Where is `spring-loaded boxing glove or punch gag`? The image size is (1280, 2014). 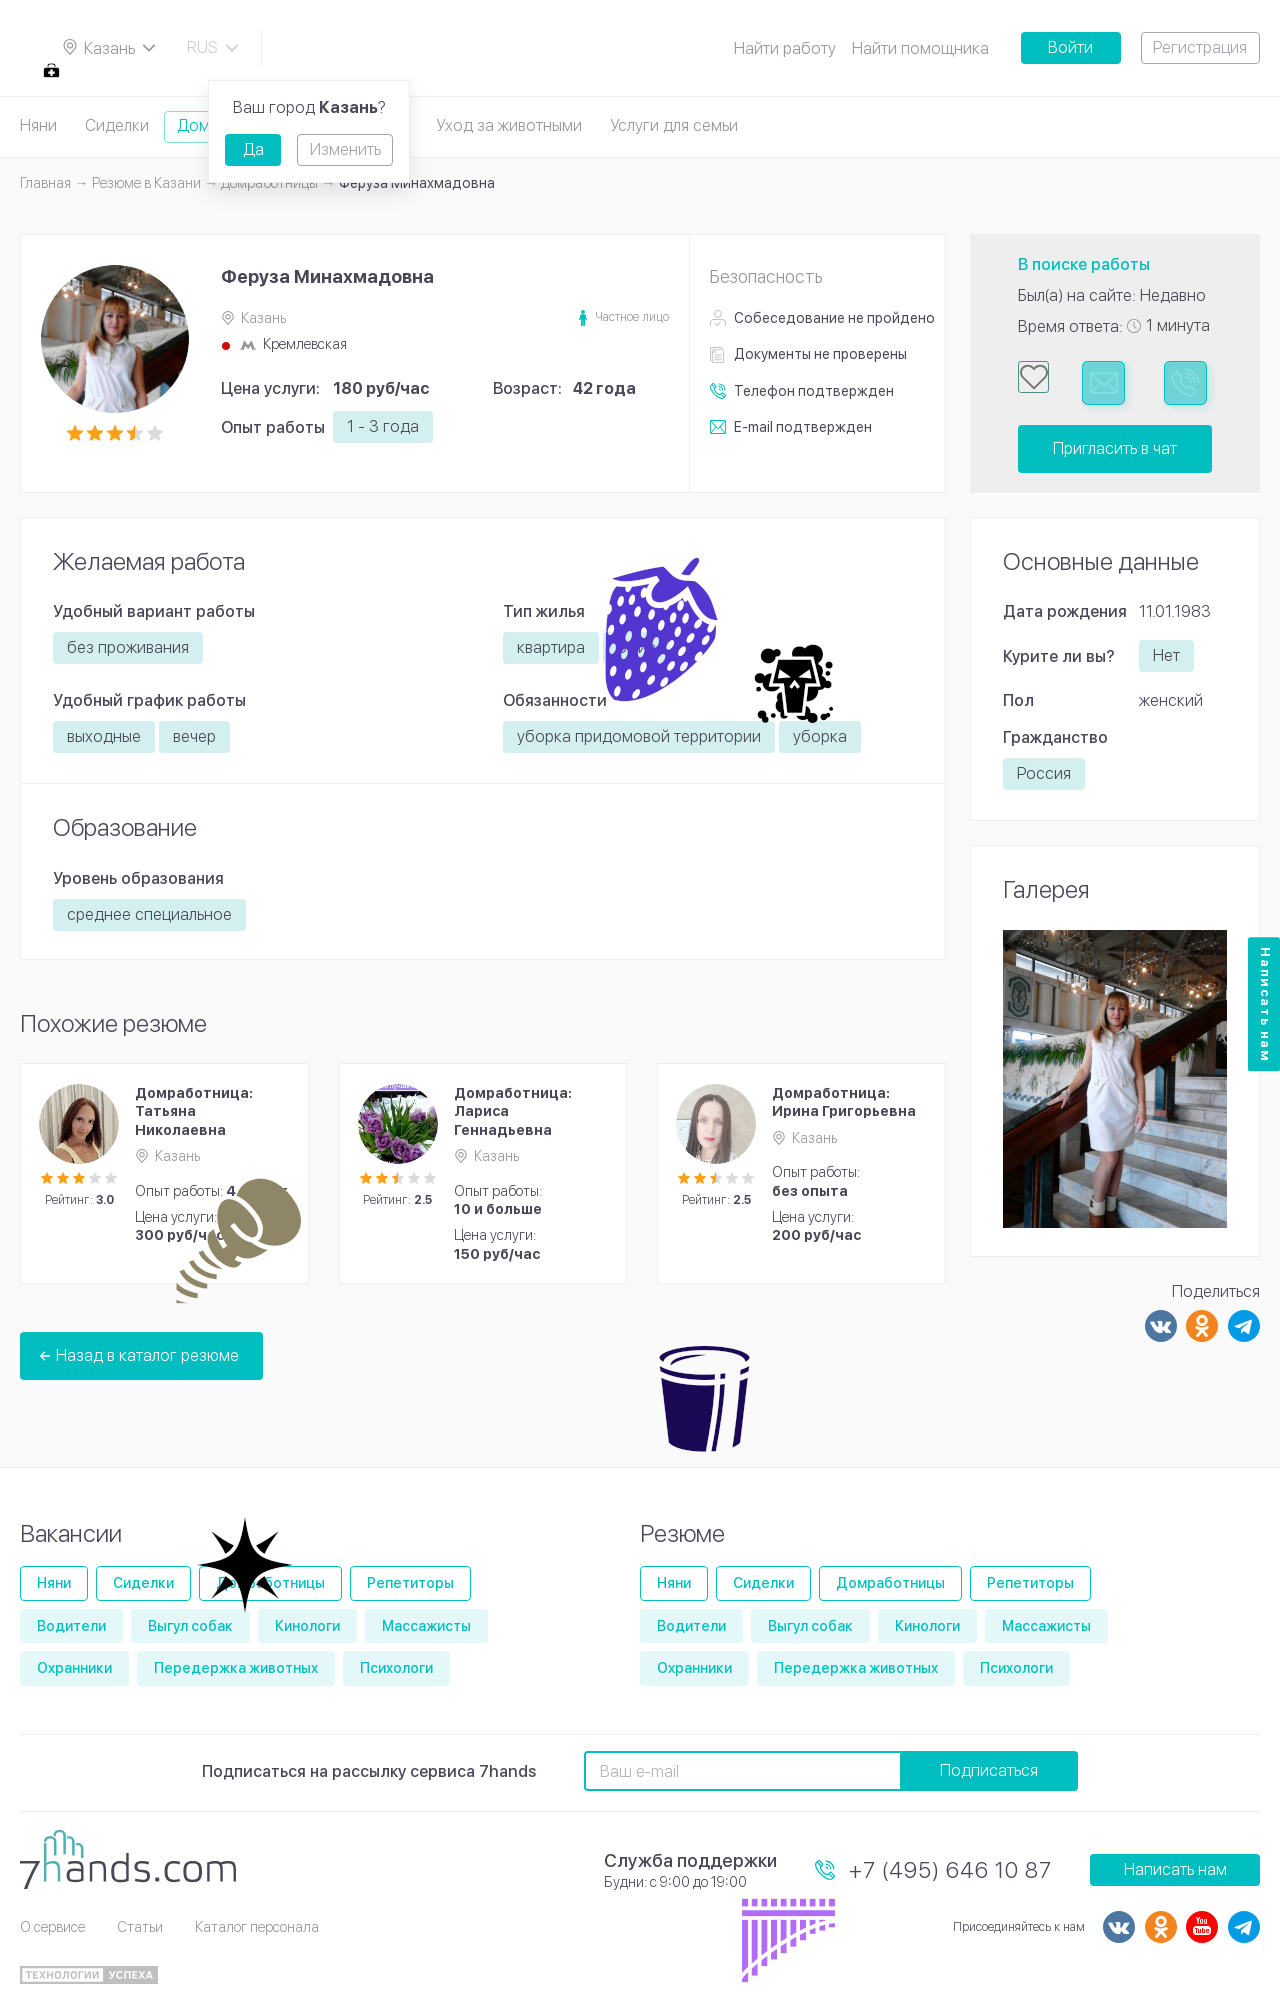 spring-loaded boxing glove or punch gag is located at coordinates (238, 1241).